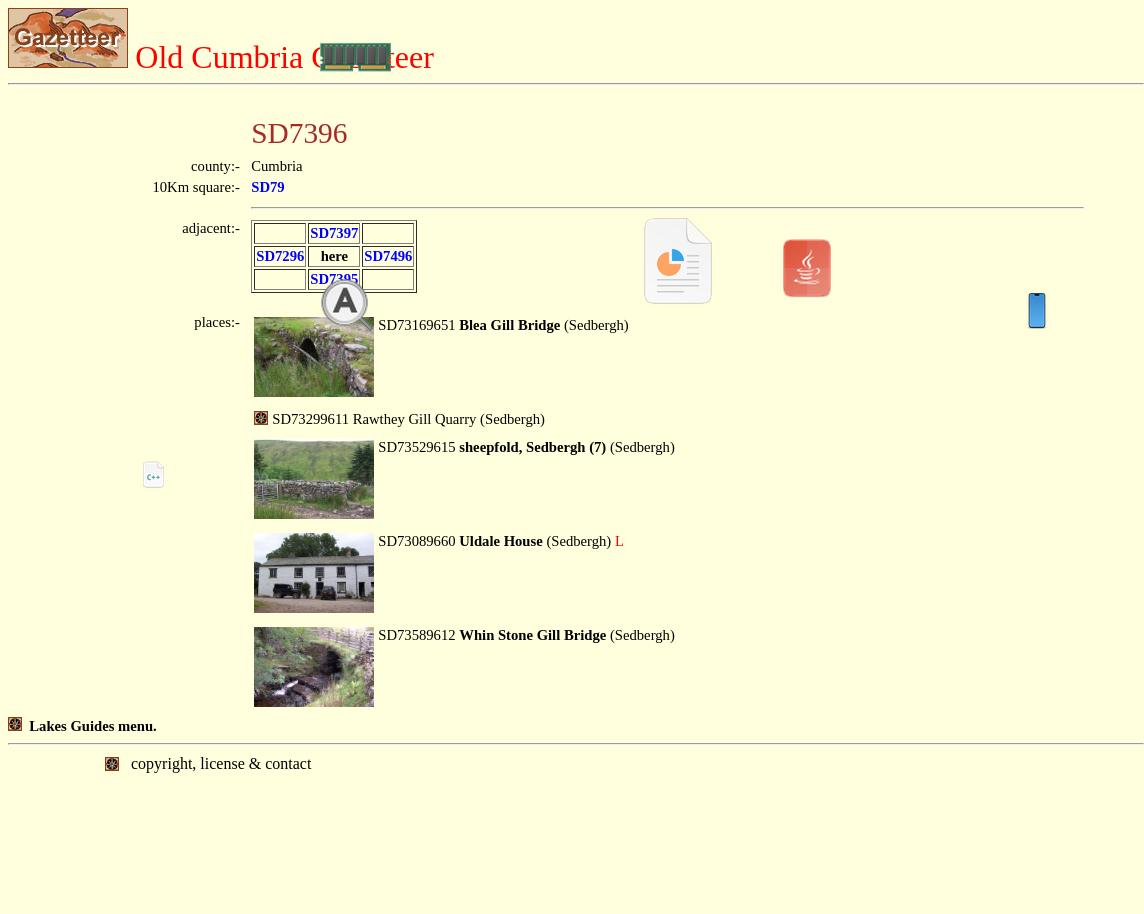 The height and width of the screenshot is (914, 1144). What do you see at coordinates (1037, 311) in the screenshot?
I see `iPhone 15 Pro device icon` at bounding box center [1037, 311].